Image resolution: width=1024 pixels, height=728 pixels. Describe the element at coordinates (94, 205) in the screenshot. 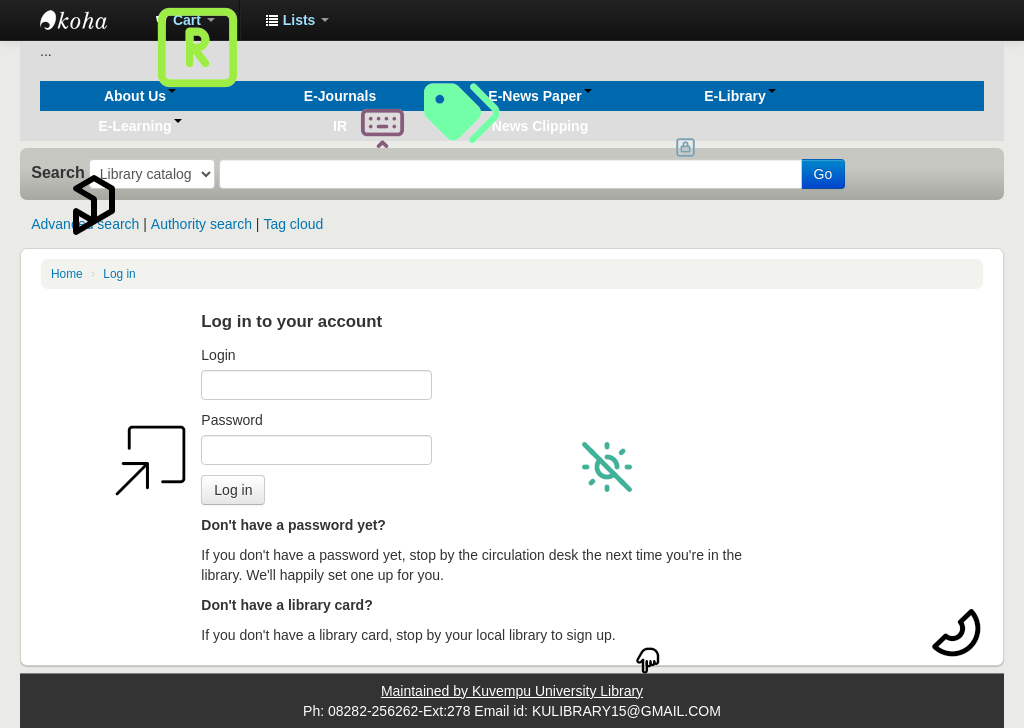

I see `open Printables 3D printing community` at that location.